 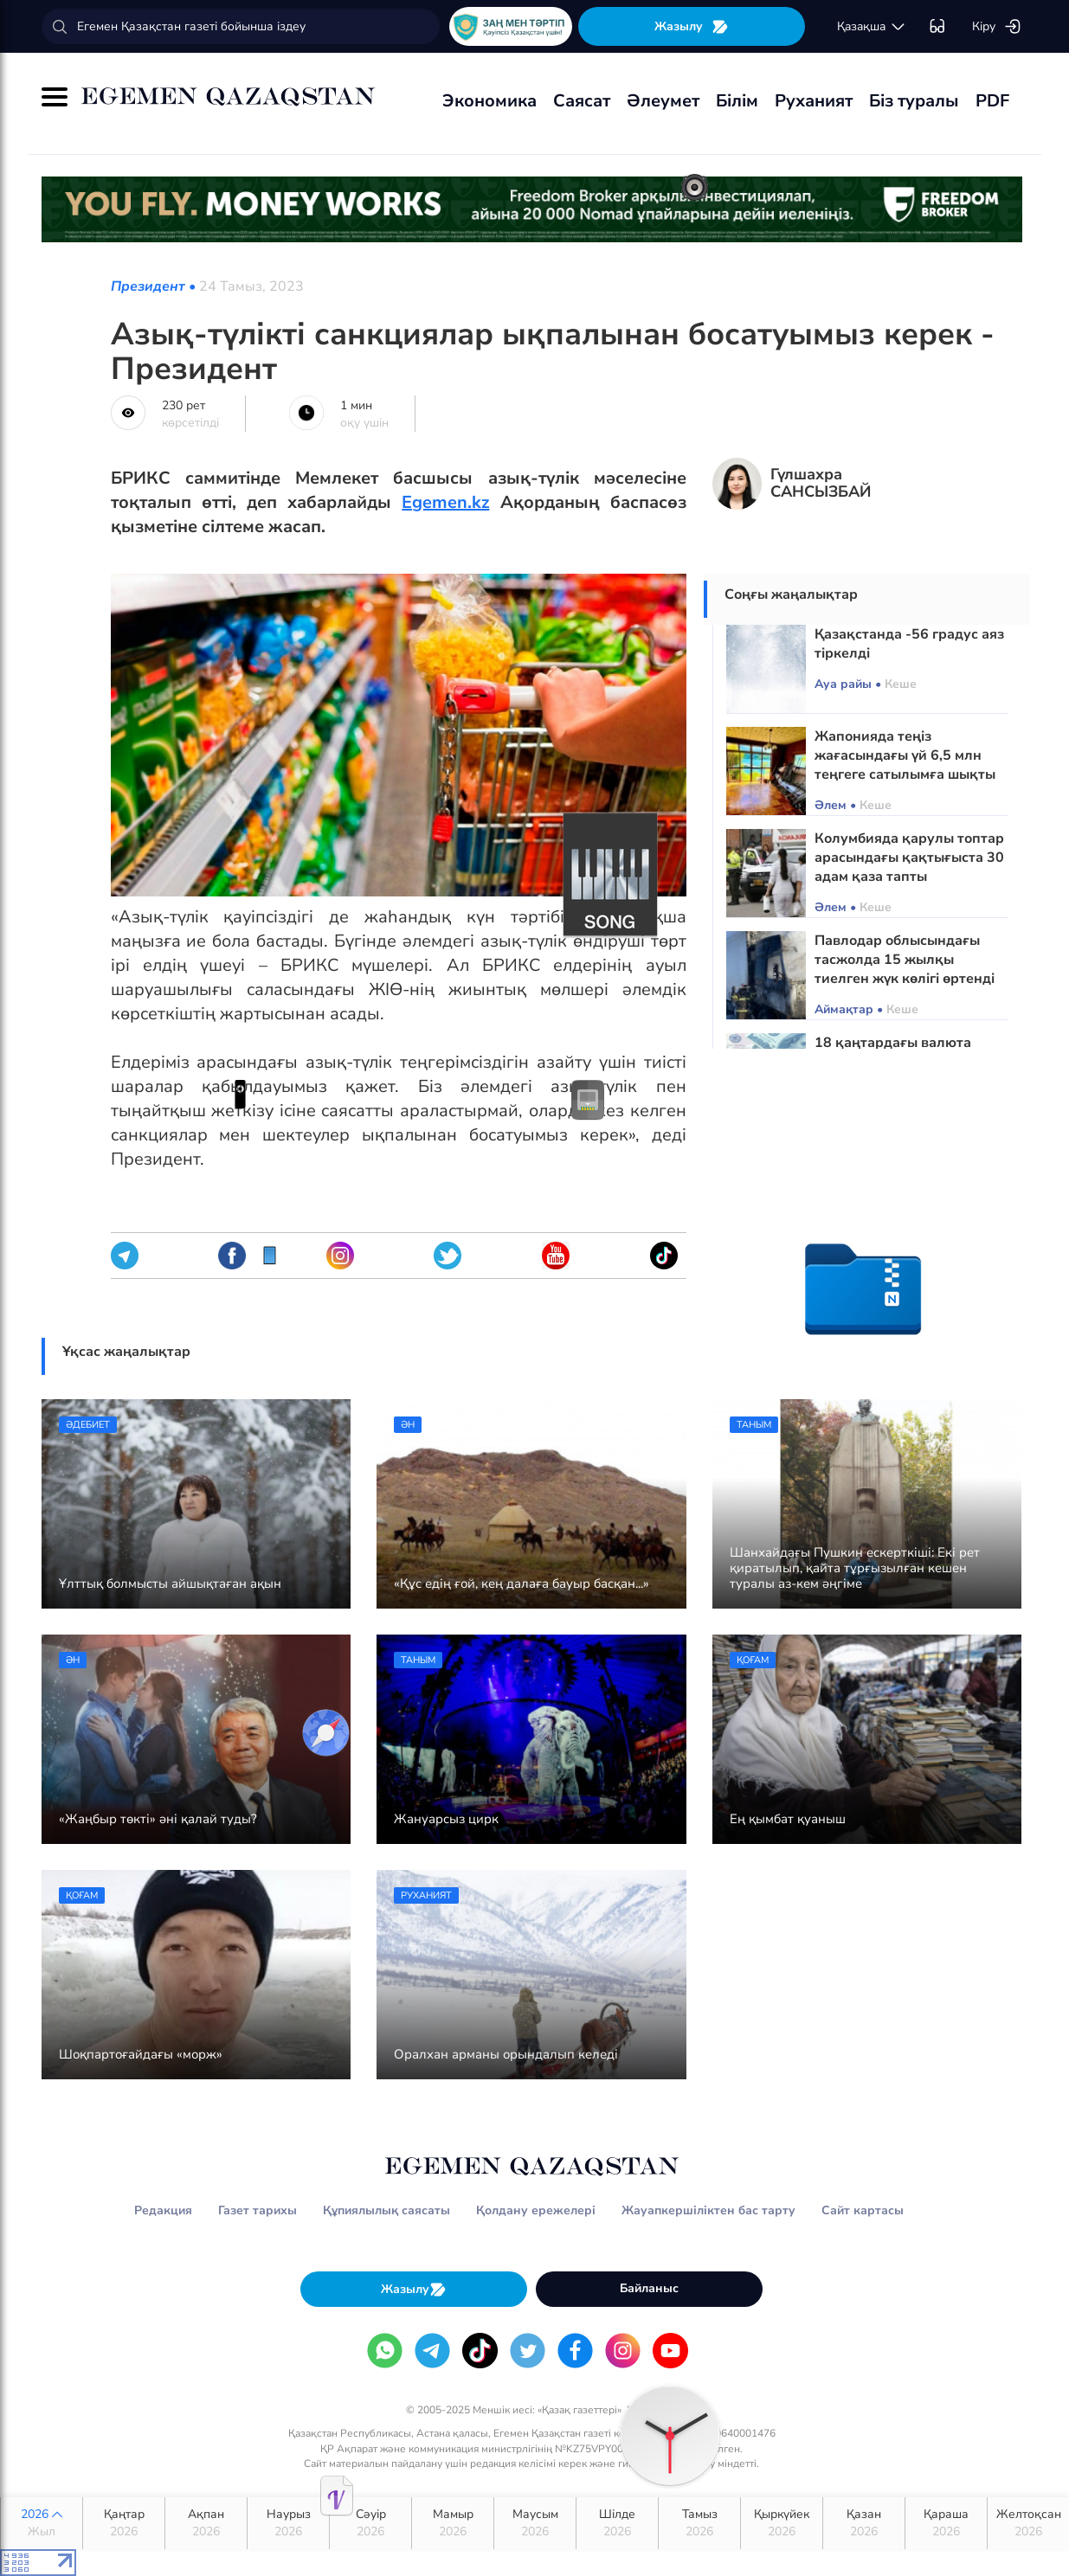 I want to click on view connected iPod Shuffle in sidebar, so click(x=240, y=1094).